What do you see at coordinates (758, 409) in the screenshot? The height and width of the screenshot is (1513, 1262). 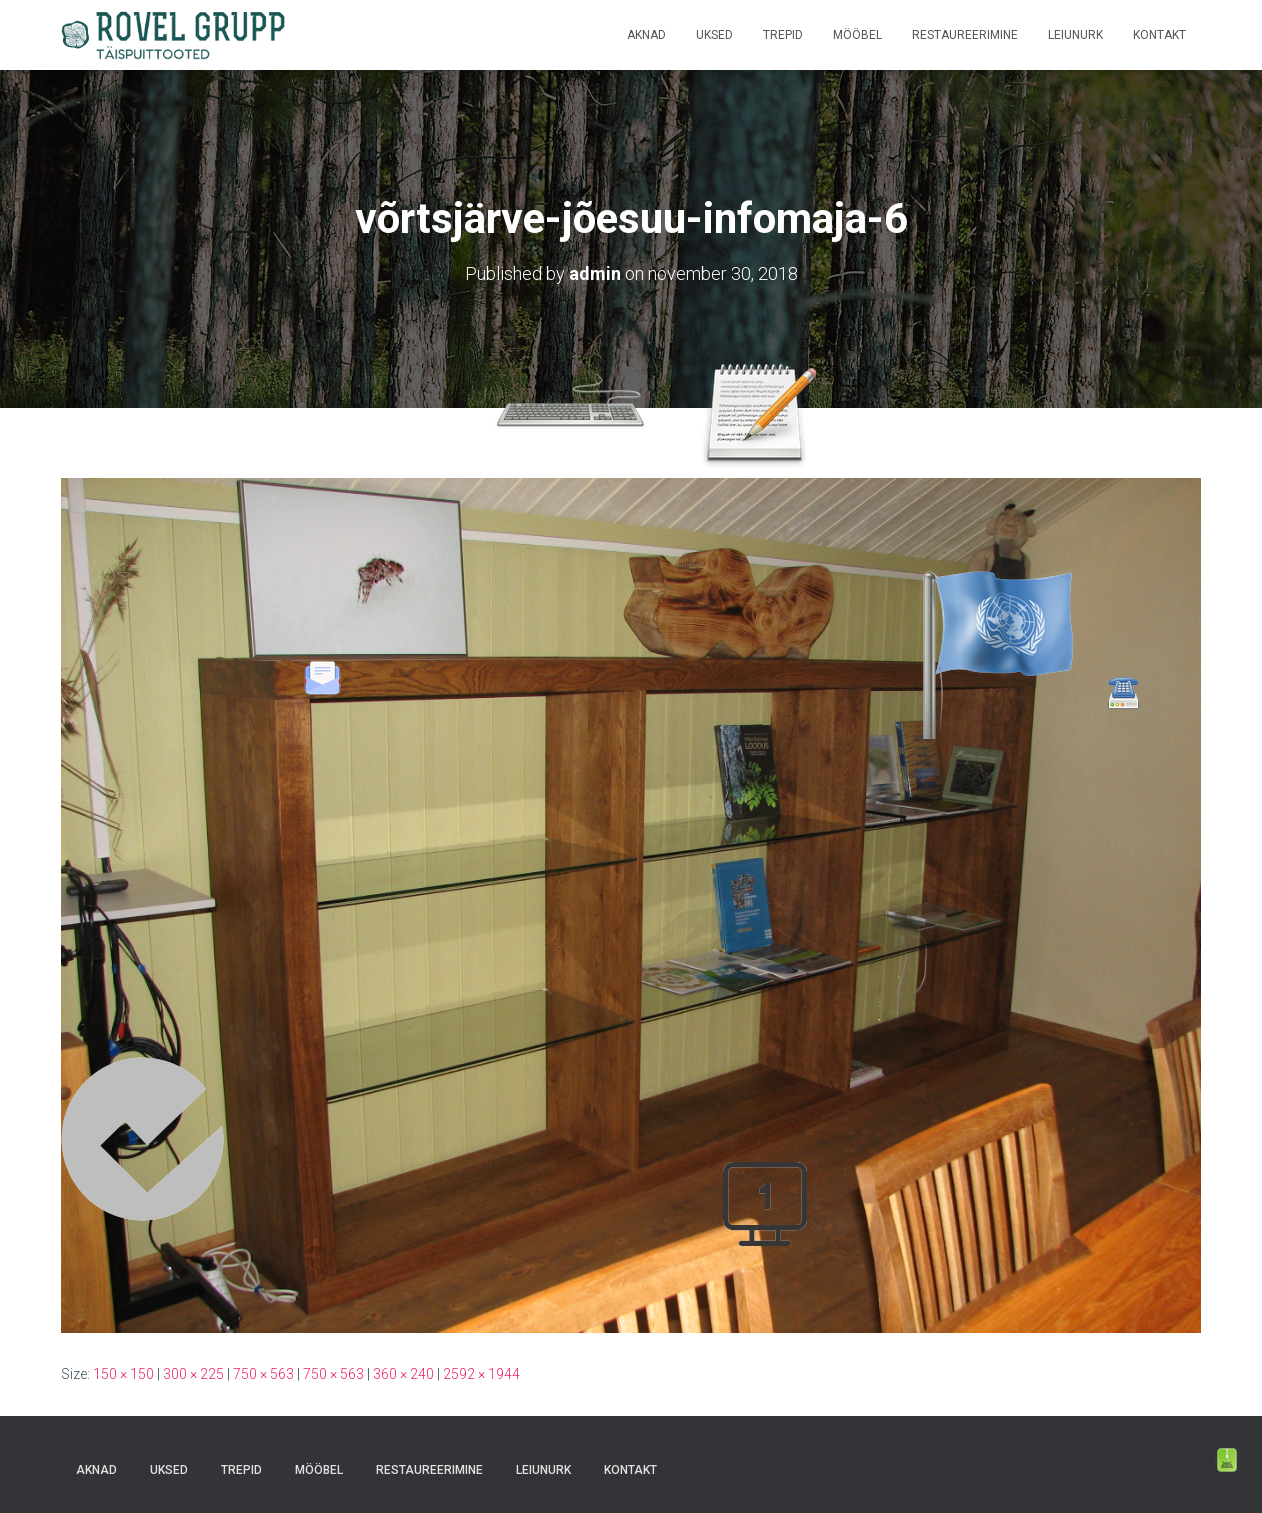 I see `open text editor application` at bounding box center [758, 409].